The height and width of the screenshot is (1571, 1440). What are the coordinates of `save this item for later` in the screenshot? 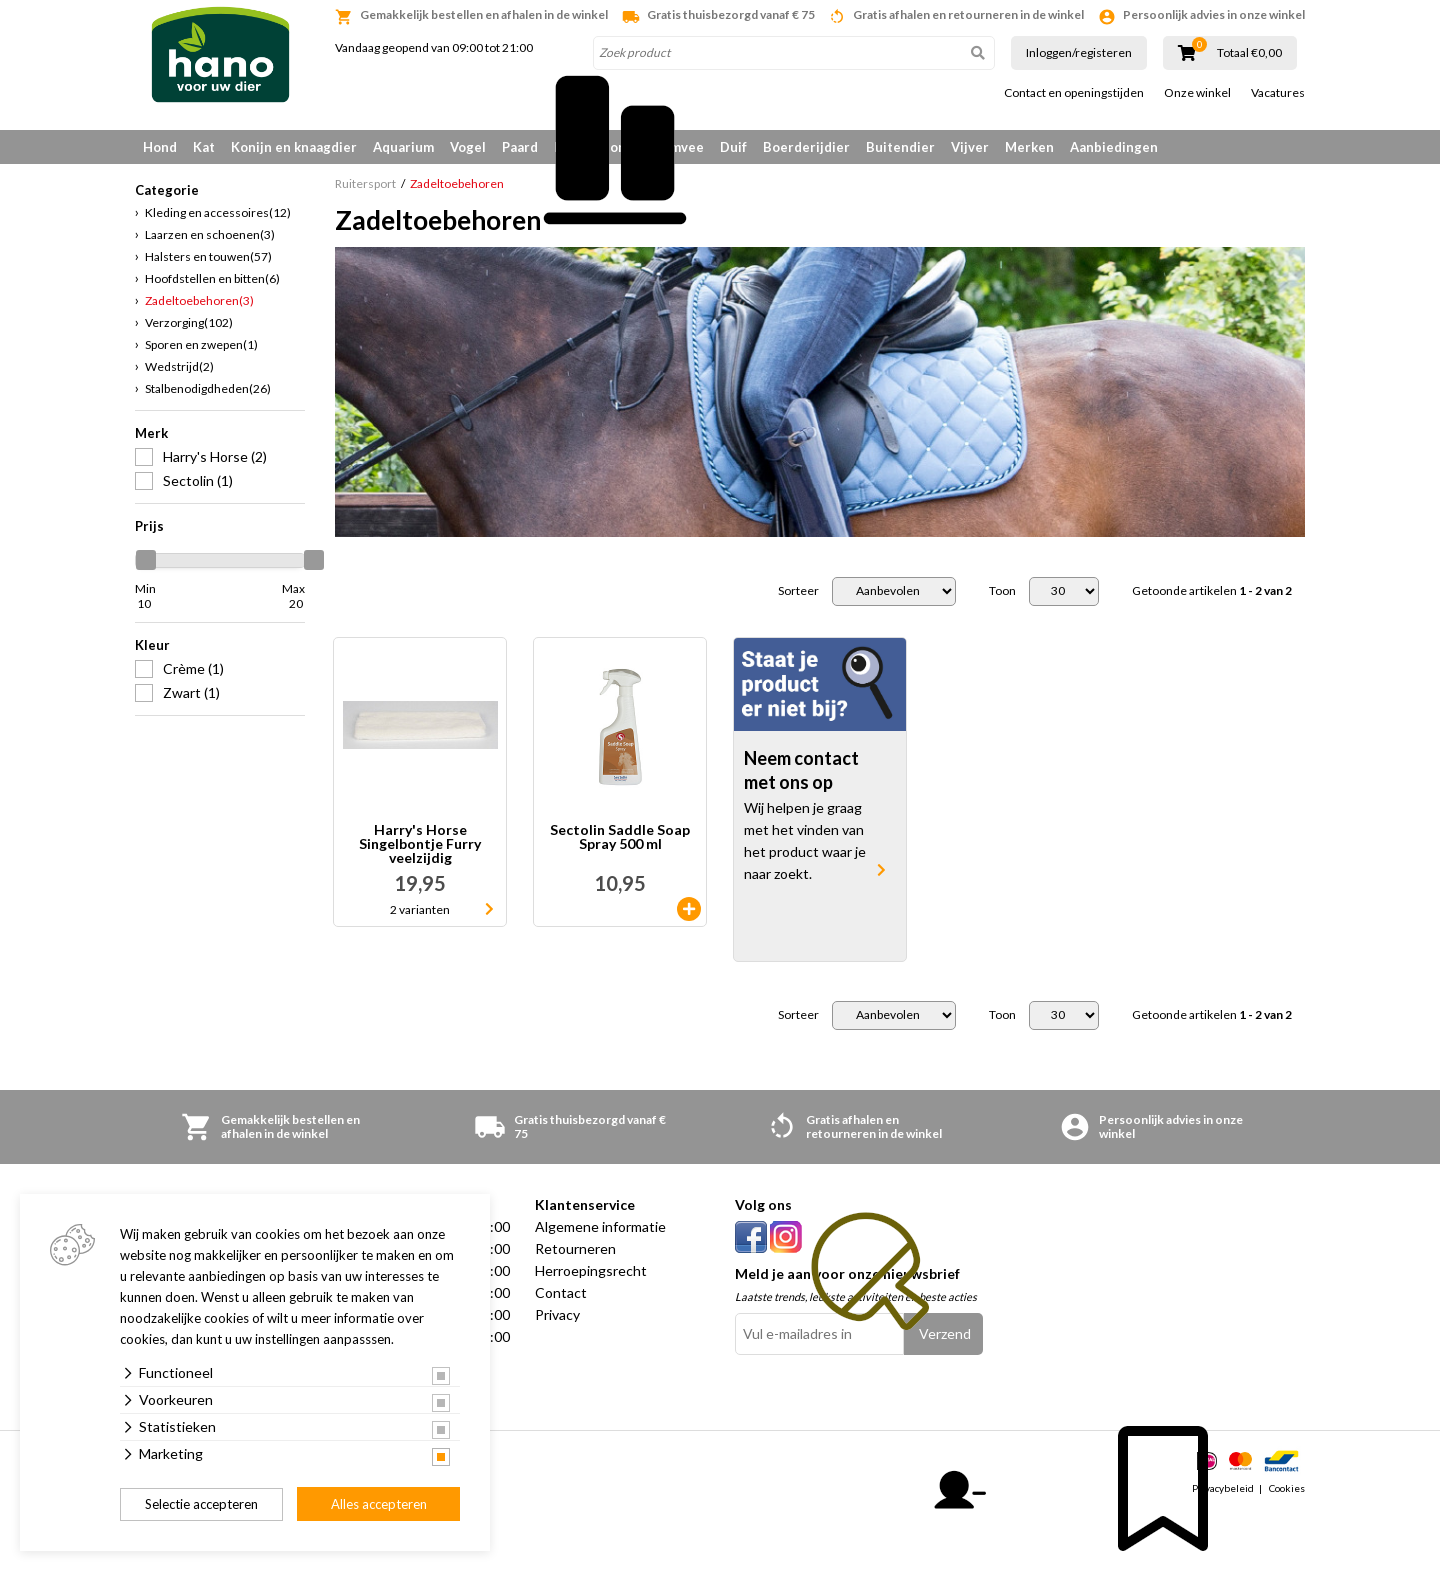 It's located at (1163, 1486).